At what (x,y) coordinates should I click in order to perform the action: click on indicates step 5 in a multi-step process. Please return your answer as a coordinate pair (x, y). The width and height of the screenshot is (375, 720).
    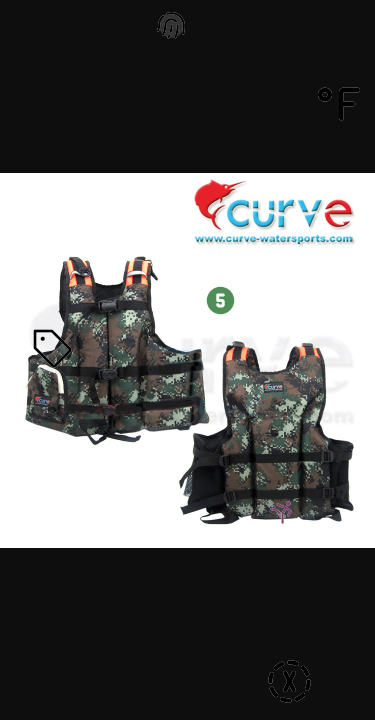
    Looking at the image, I should click on (220, 300).